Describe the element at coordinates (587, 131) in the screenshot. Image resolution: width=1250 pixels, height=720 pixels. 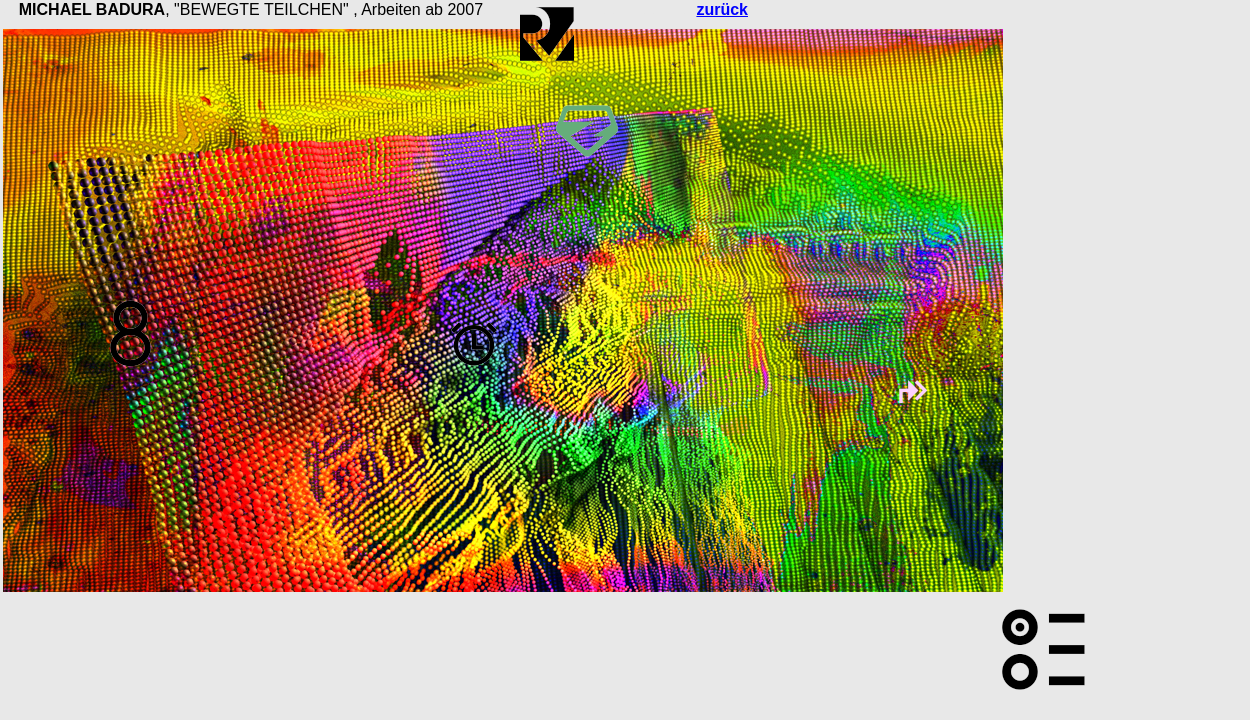
I see `zod typescript validation library logo` at that location.